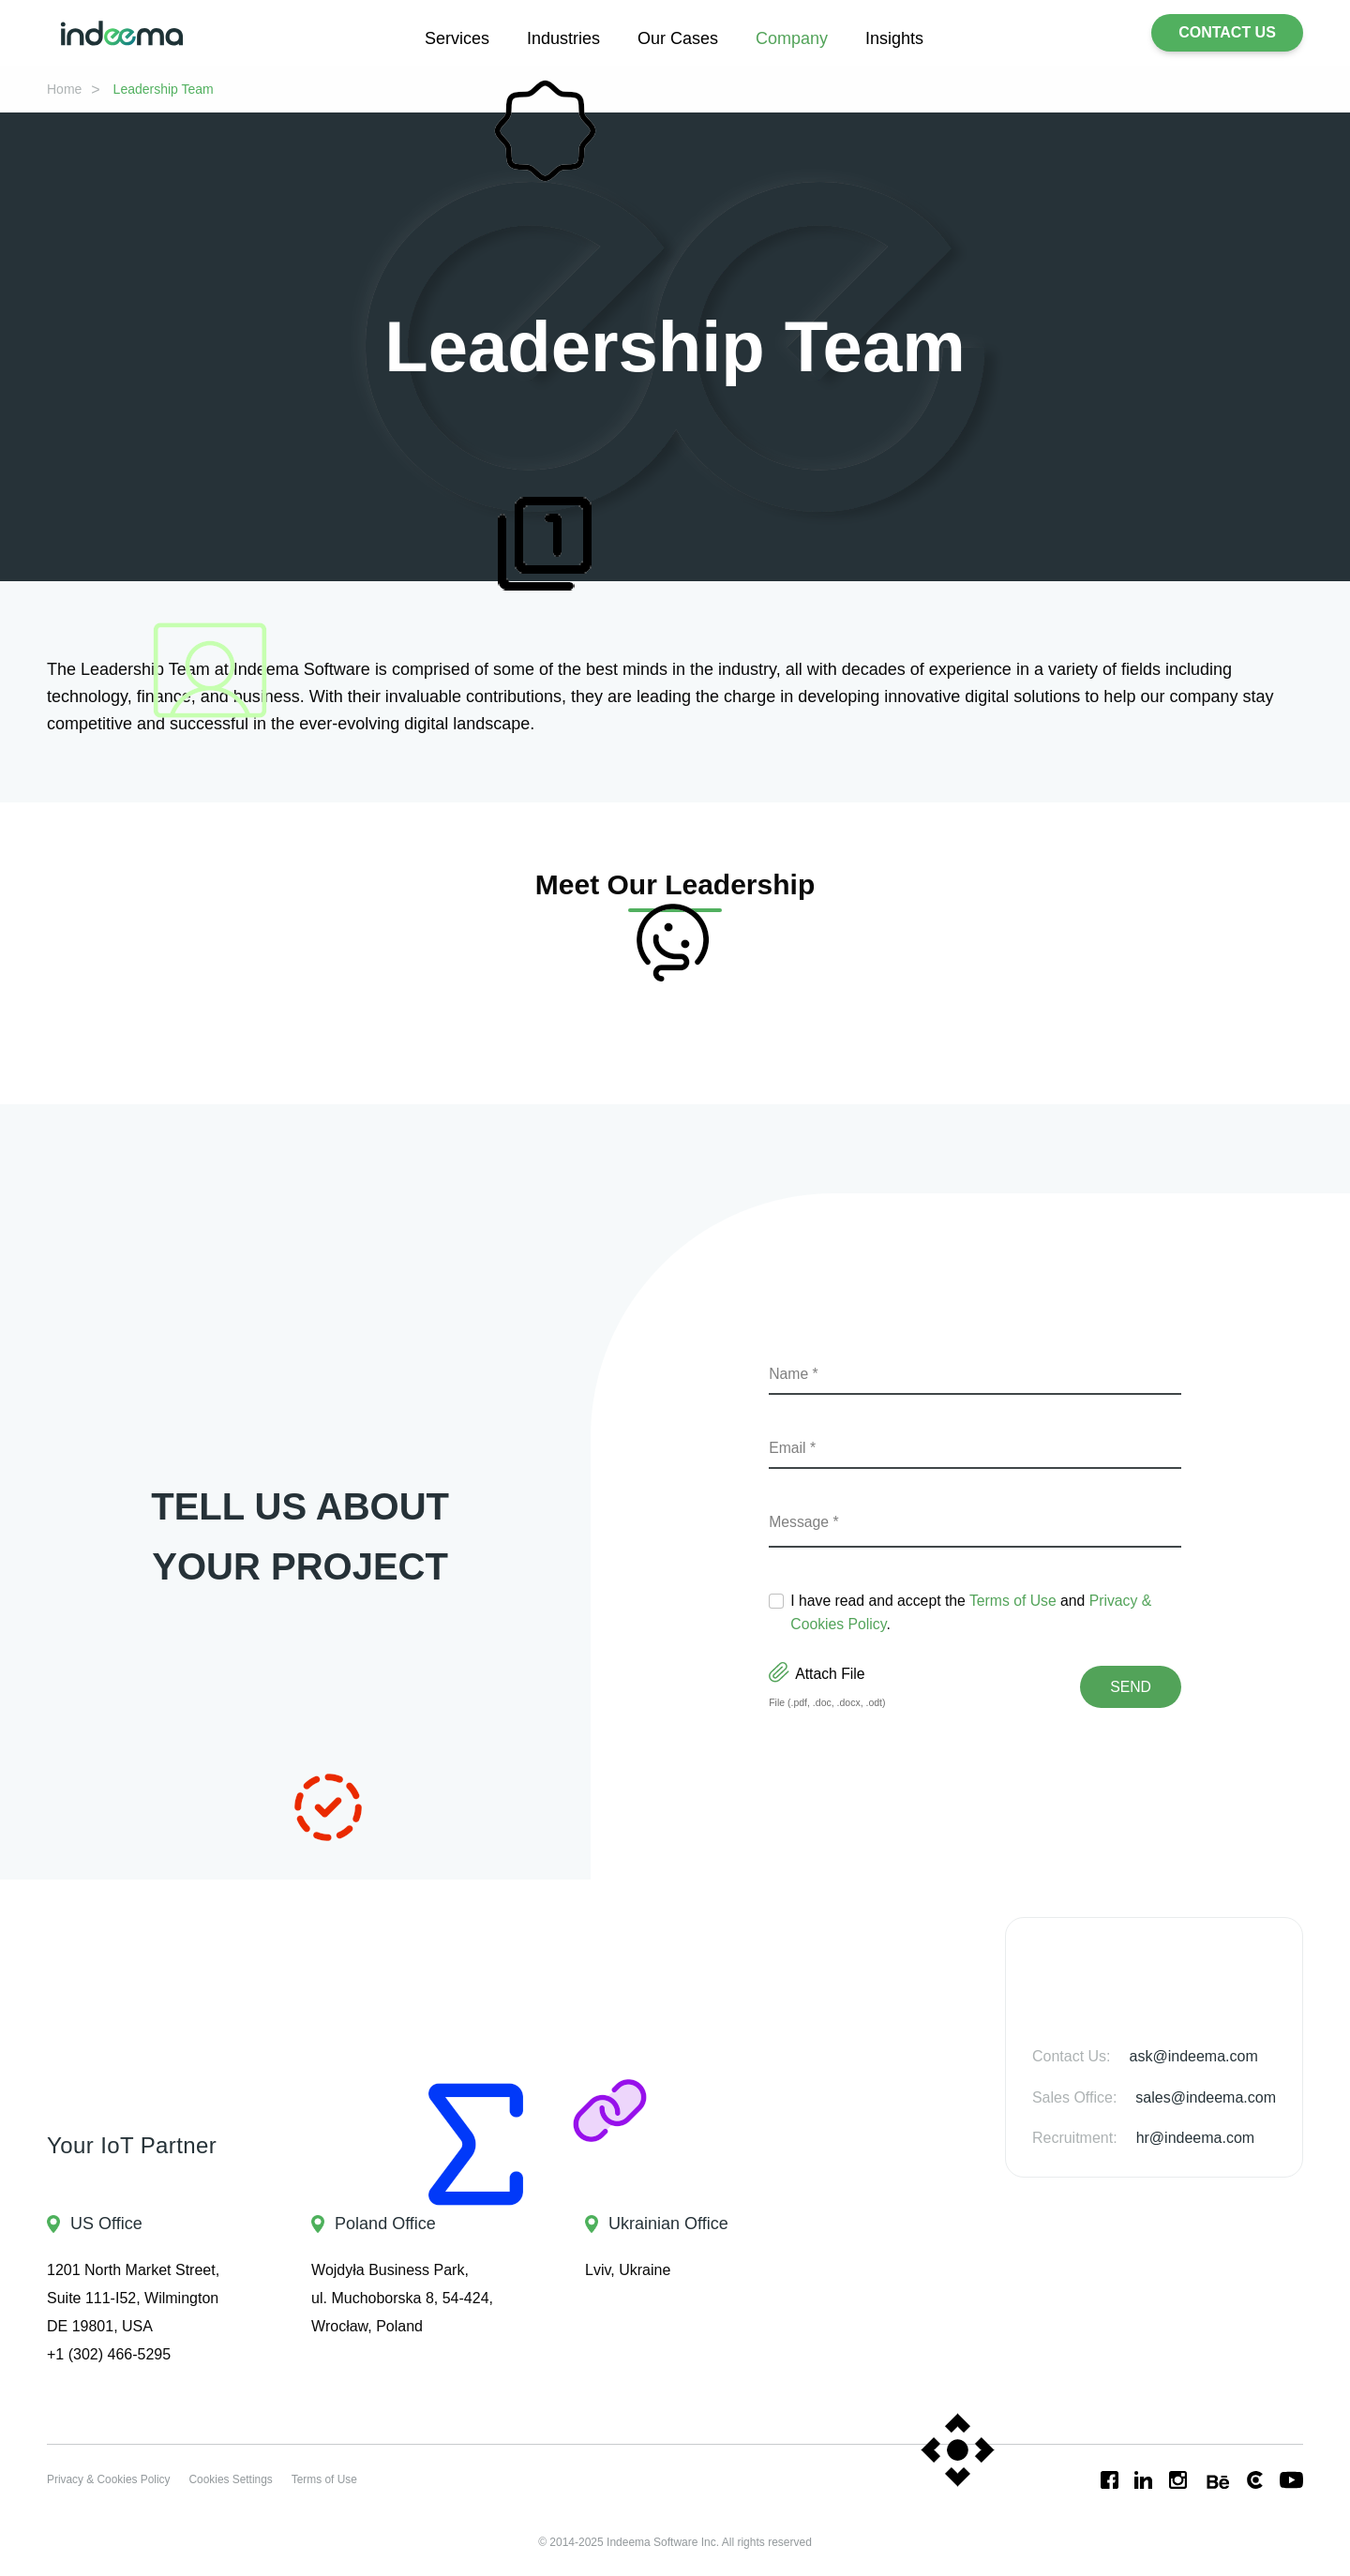 The height and width of the screenshot is (2576, 1350). What do you see at coordinates (475, 2144) in the screenshot?
I see `calculate sum or total` at bounding box center [475, 2144].